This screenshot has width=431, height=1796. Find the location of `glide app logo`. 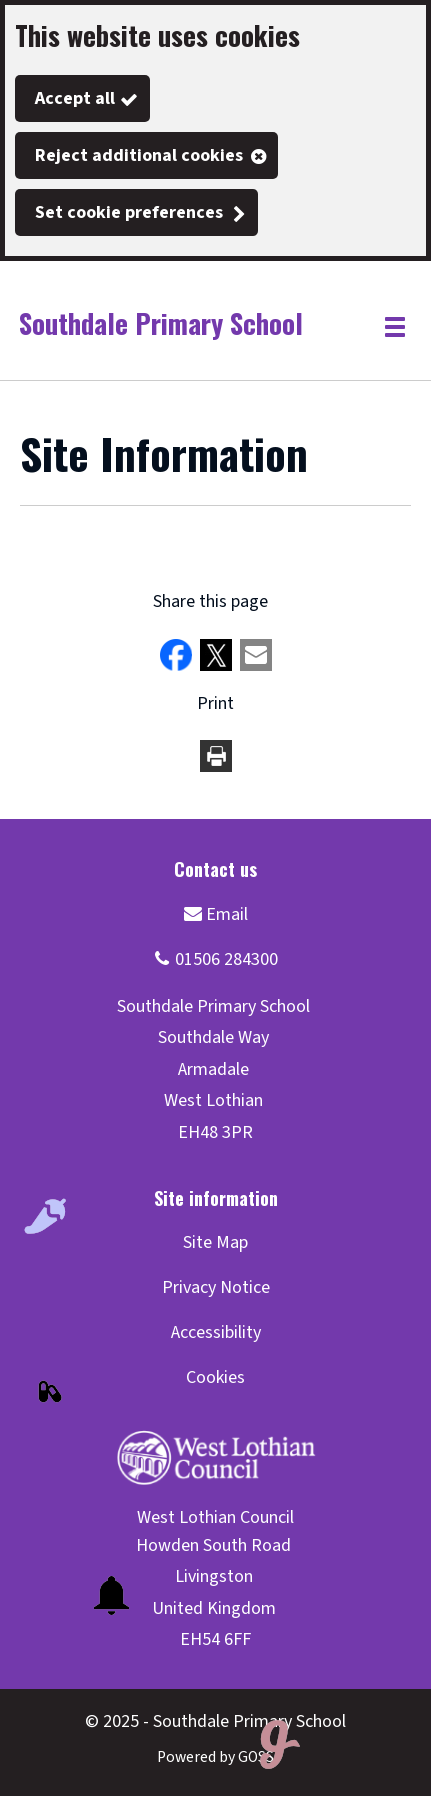

glide app logo is located at coordinates (278, 1744).